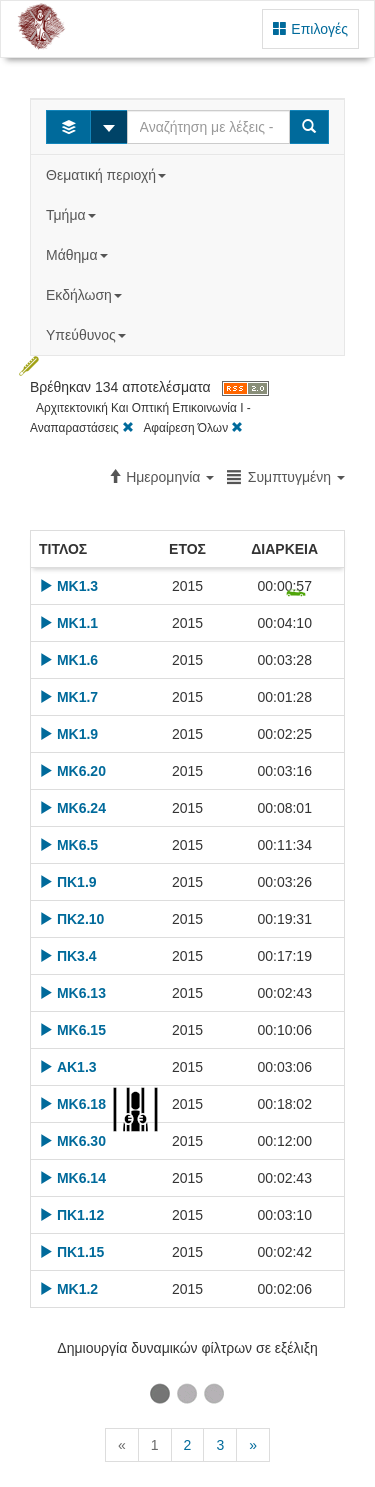 The image size is (375, 1487). What do you see at coordinates (29, 366) in the screenshot?
I see `check body temperature or health status` at bounding box center [29, 366].